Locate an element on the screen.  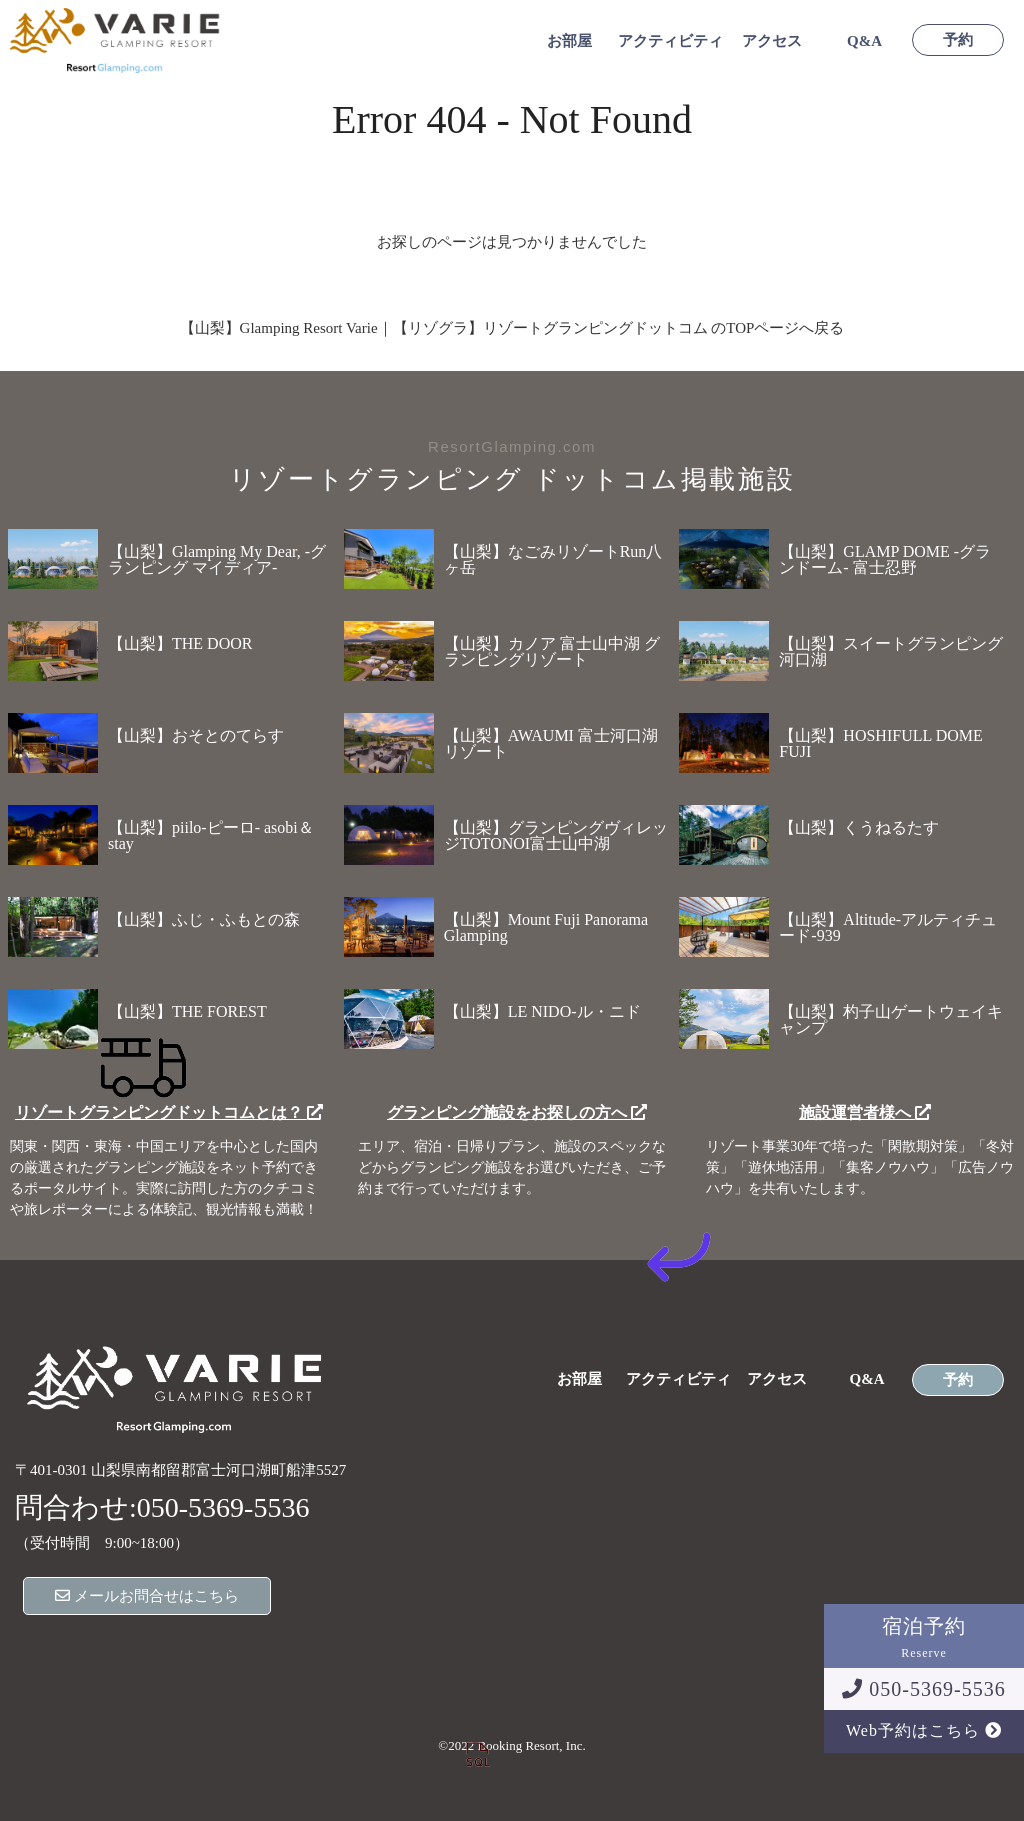
access emergency services information is located at coordinates (140, 1063).